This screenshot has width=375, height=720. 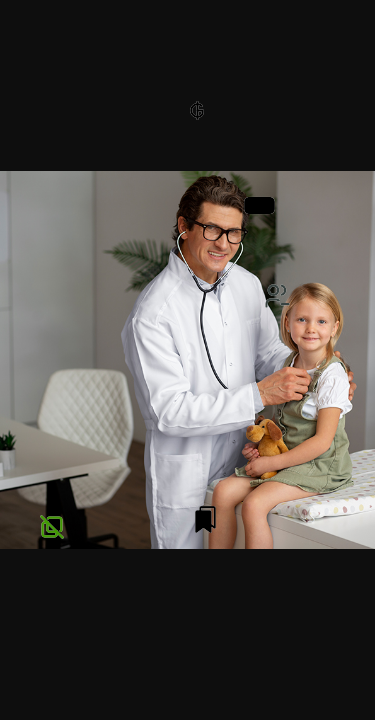 What do you see at coordinates (197, 110) in the screenshot?
I see `indicates paraguayan guaraní currency` at bounding box center [197, 110].